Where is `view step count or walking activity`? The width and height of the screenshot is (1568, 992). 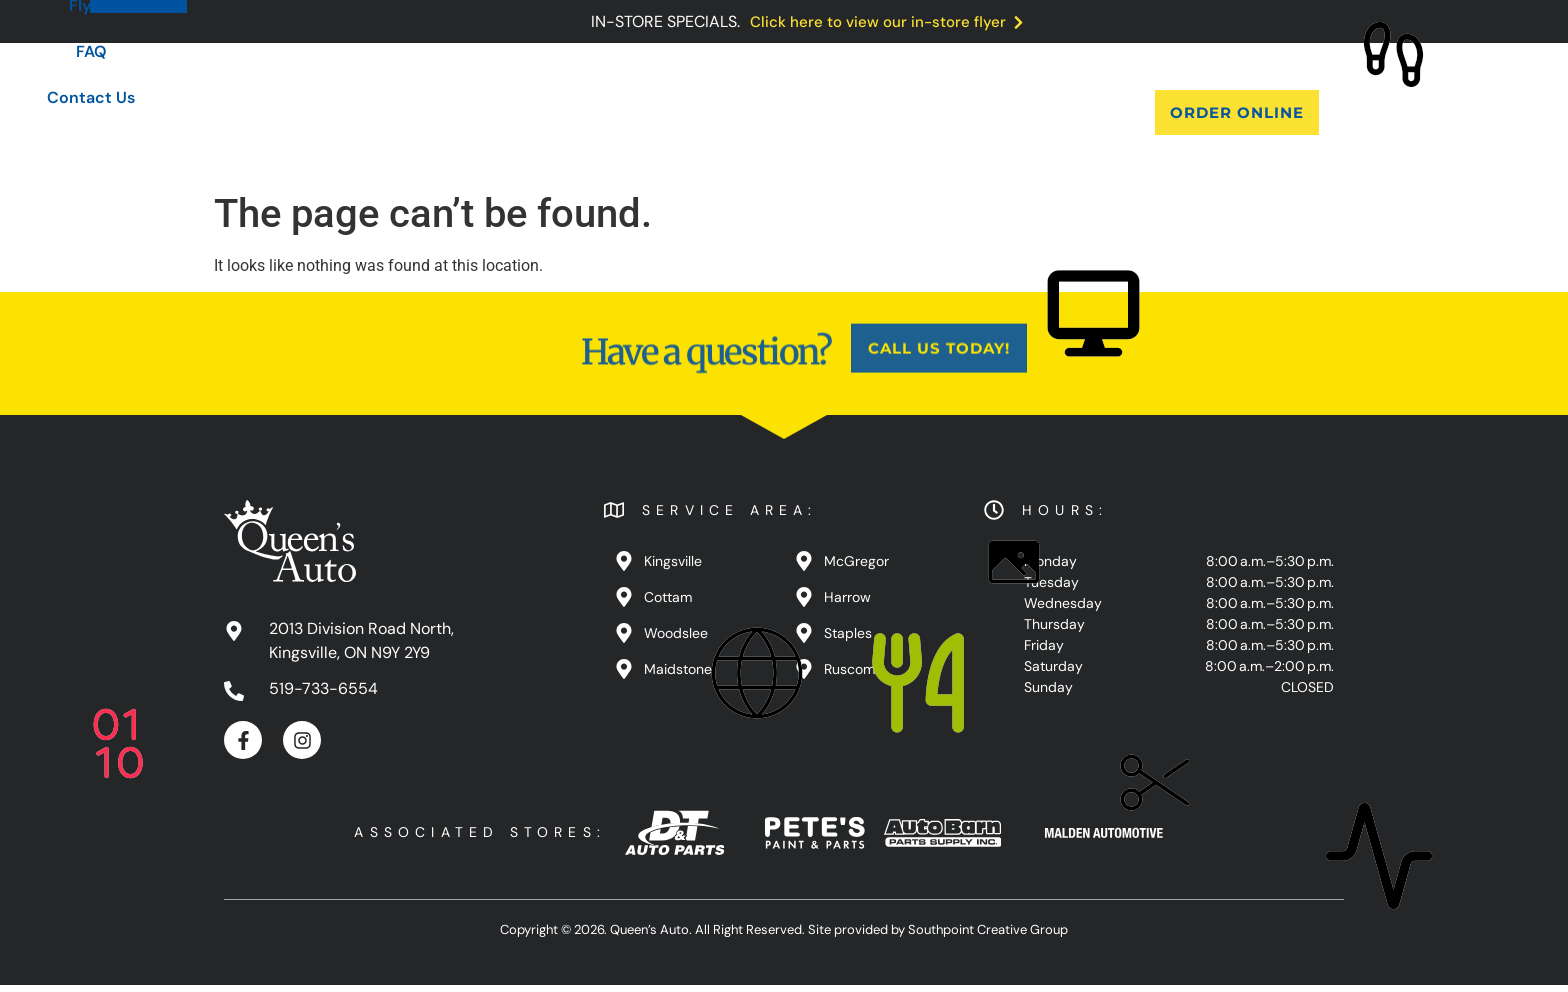
view step count or walking activity is located at coordinates (1393, 54).